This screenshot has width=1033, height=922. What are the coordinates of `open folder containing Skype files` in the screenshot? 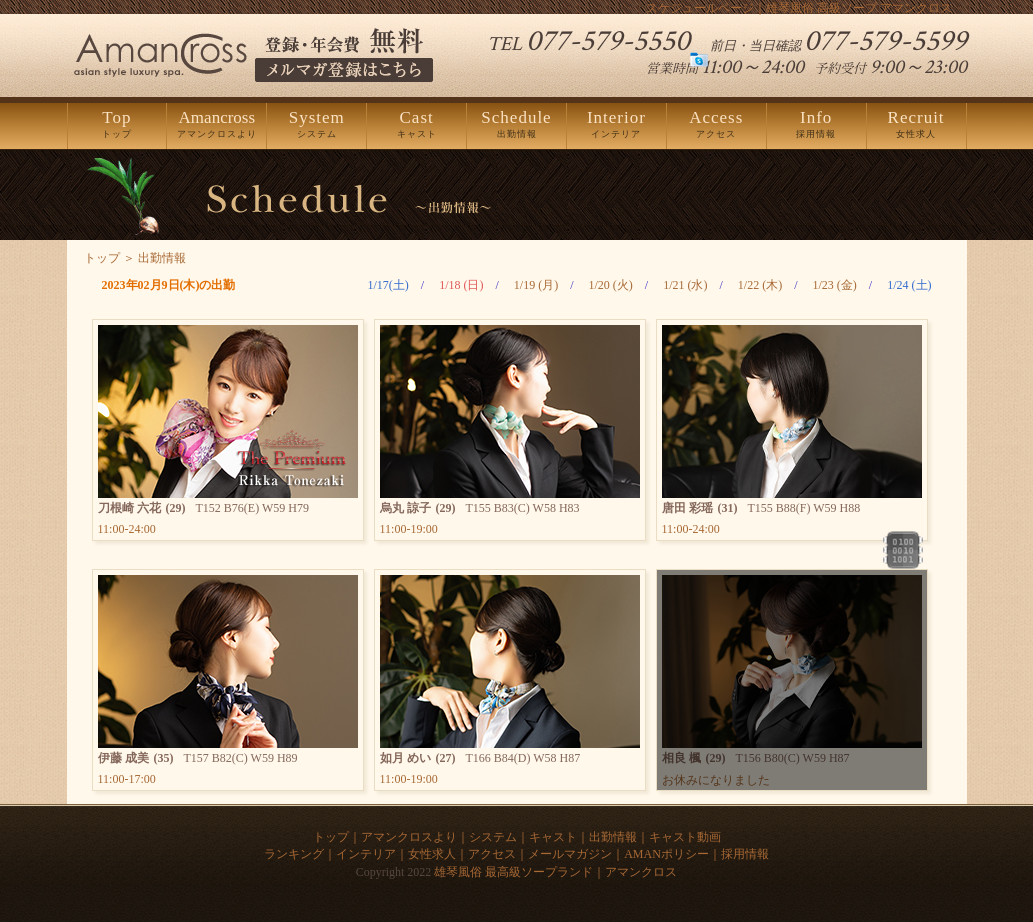 It's located at (699, 60).